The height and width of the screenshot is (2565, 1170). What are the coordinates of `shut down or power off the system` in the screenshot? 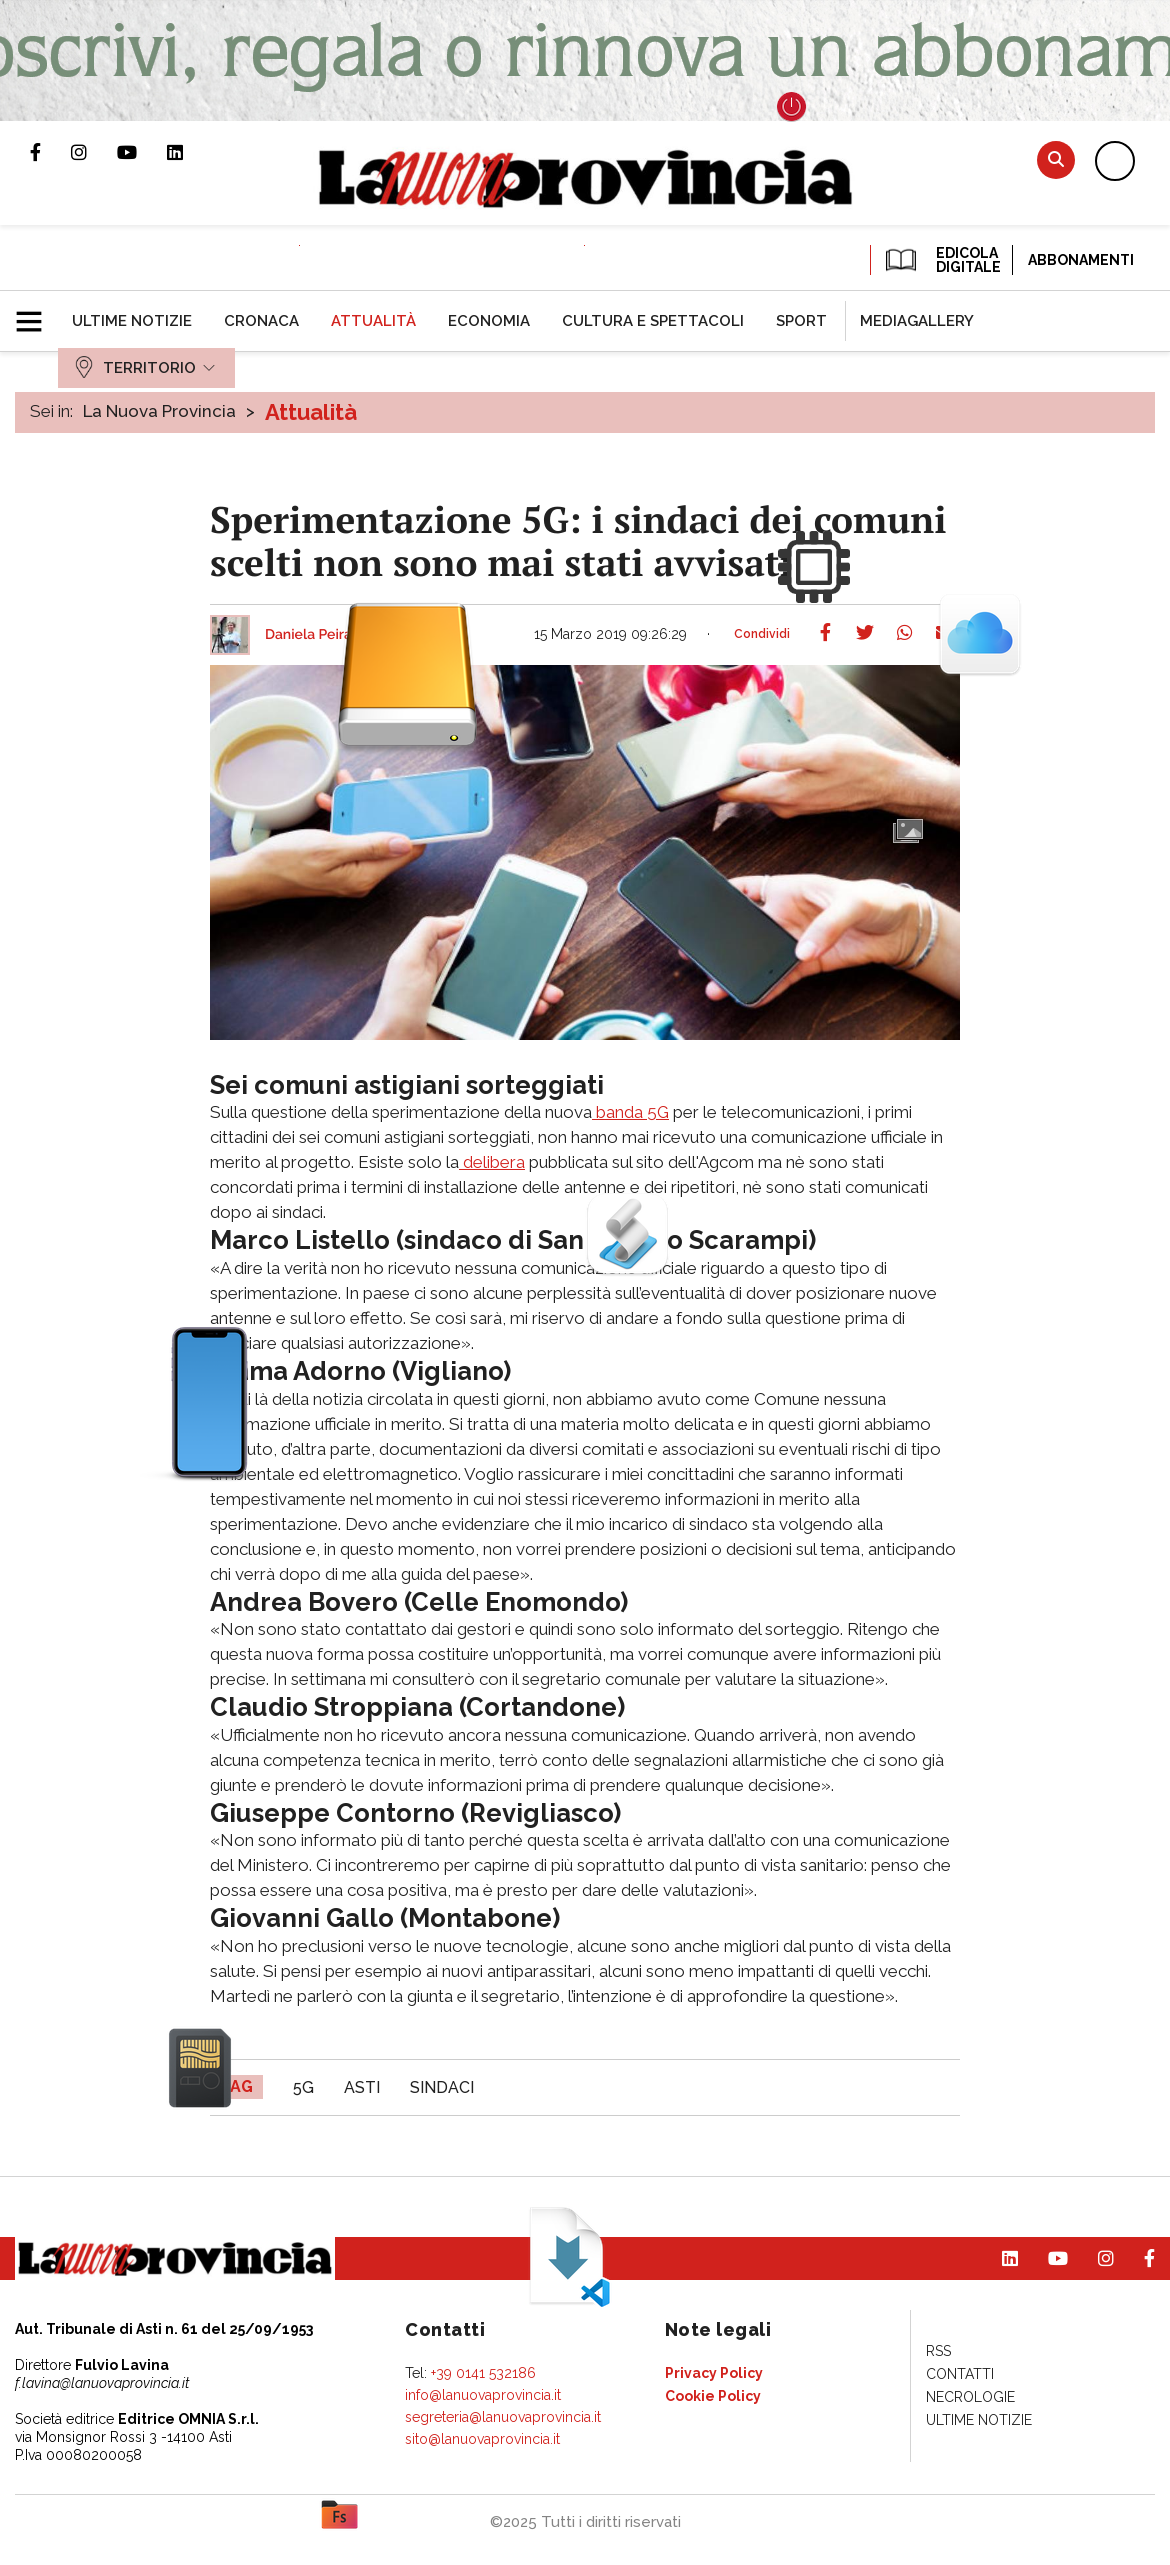 It's located at (792, 107).